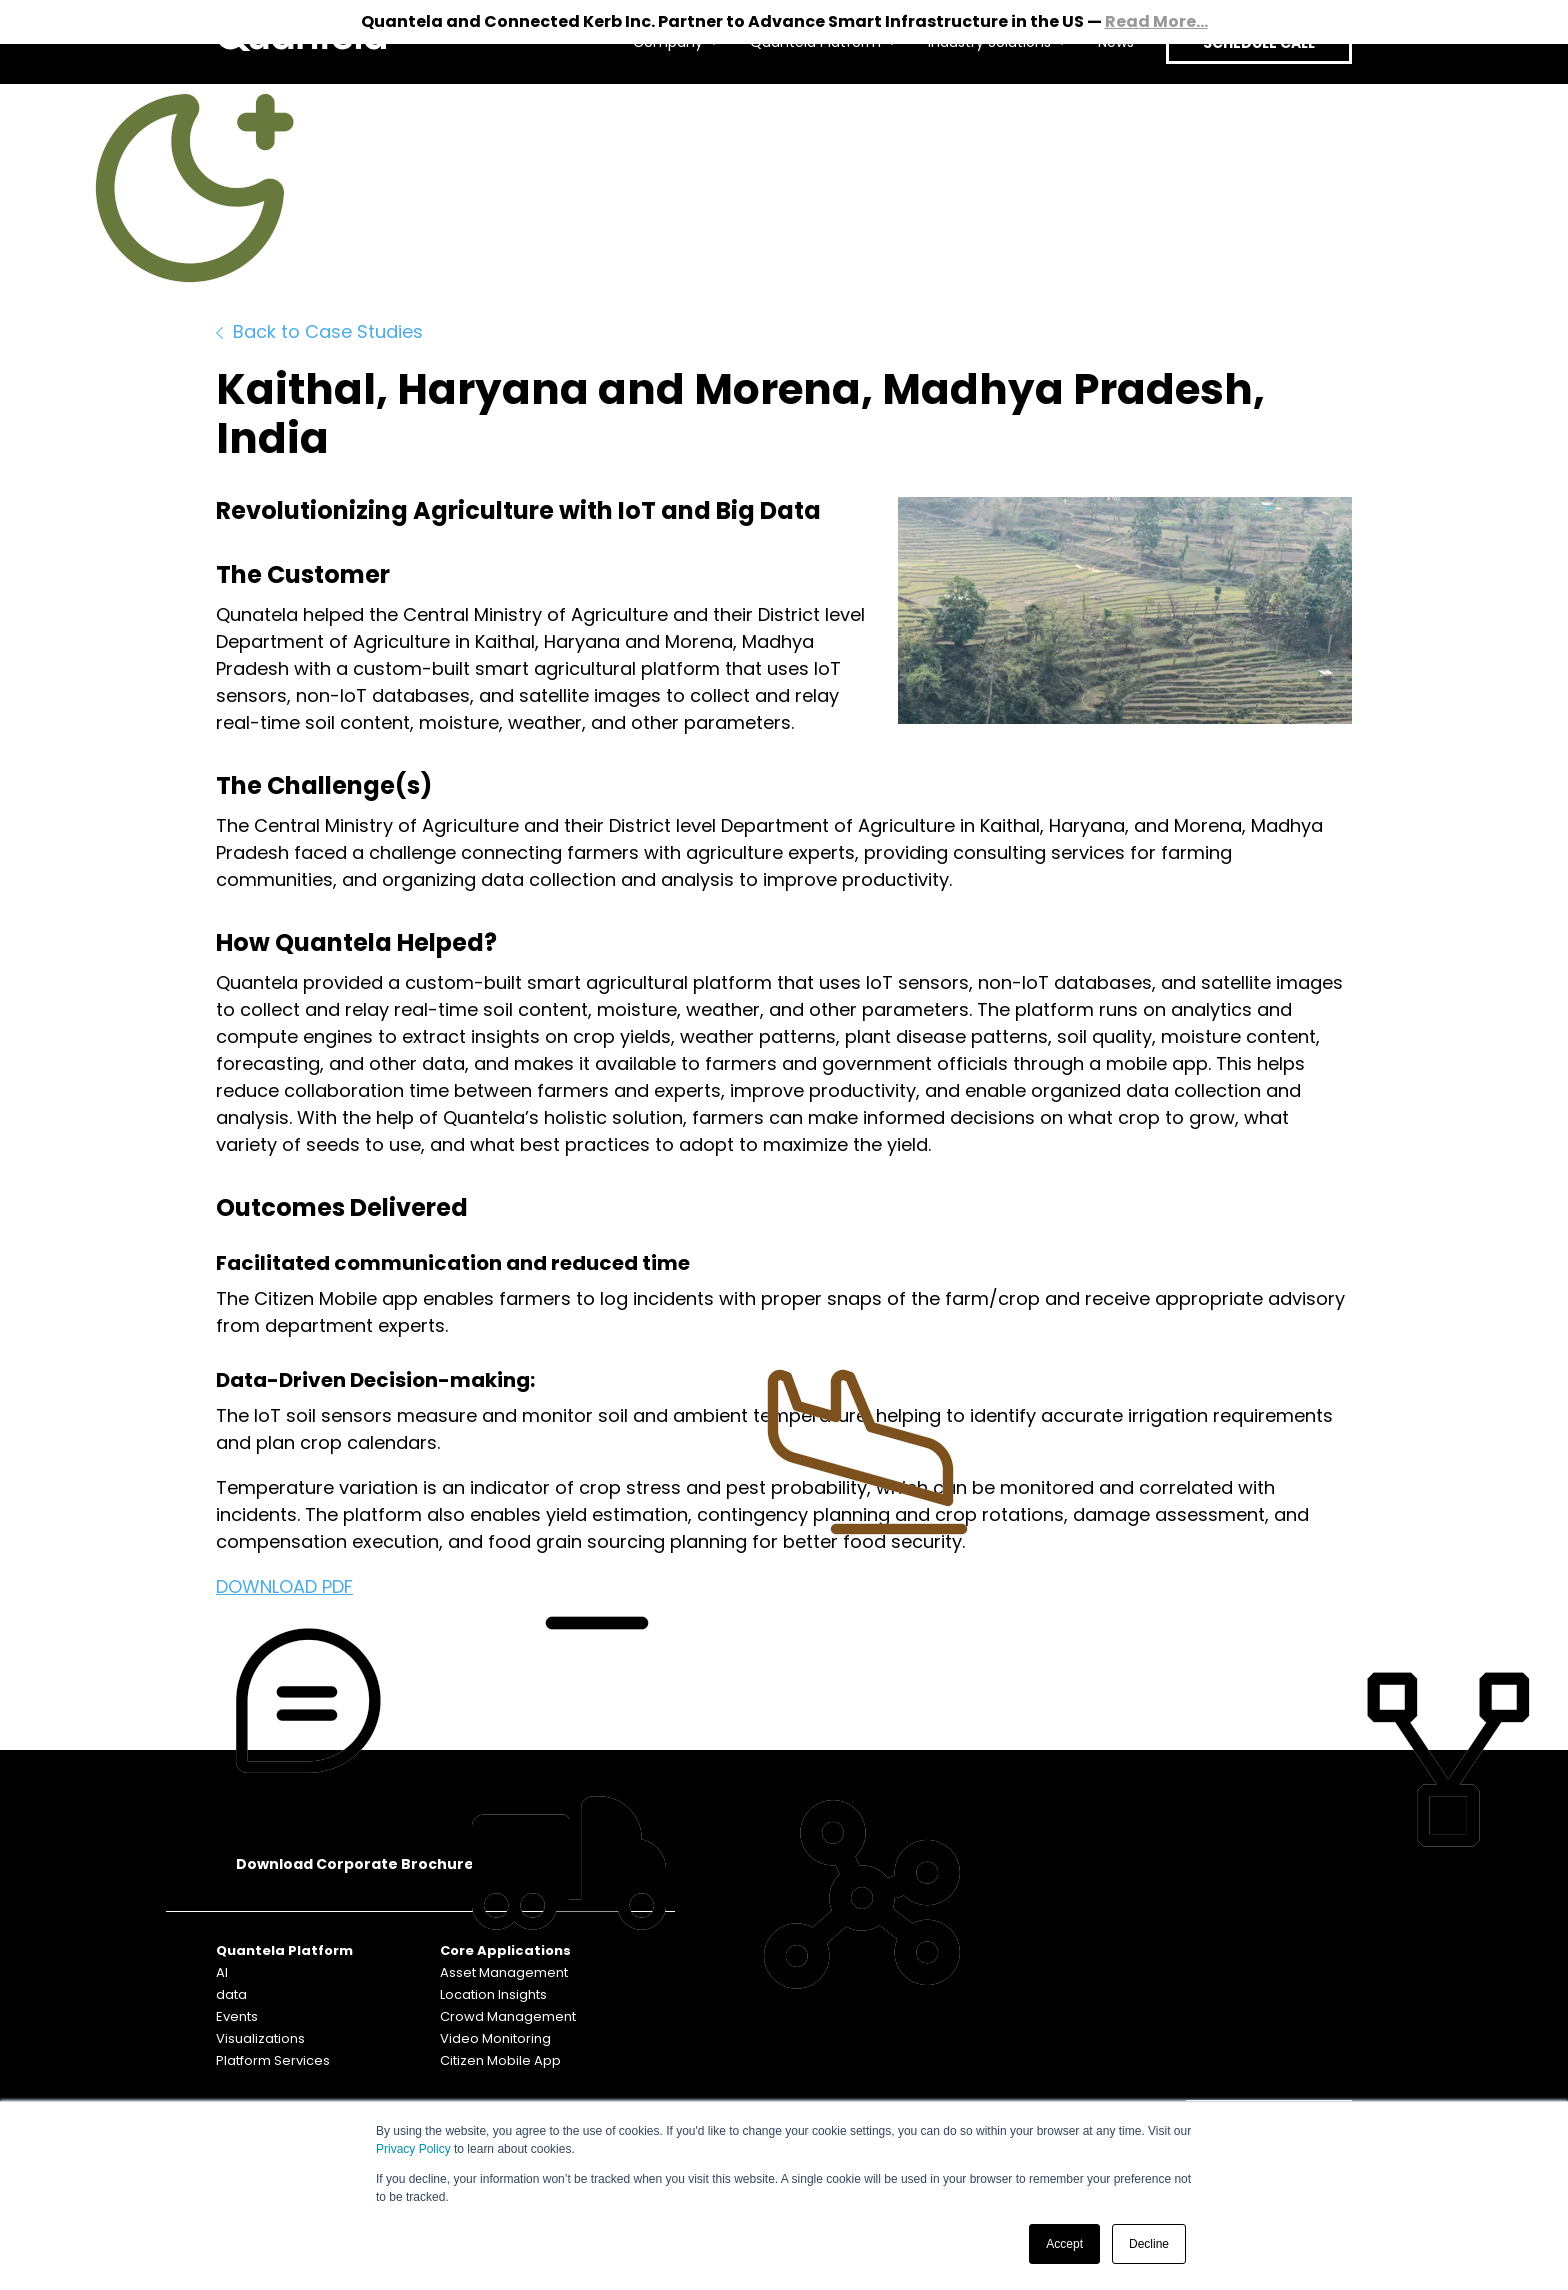 The width and height of the screenshot is (1568, 2290). I want to click on open chat or messaging, so click(305, 1703).